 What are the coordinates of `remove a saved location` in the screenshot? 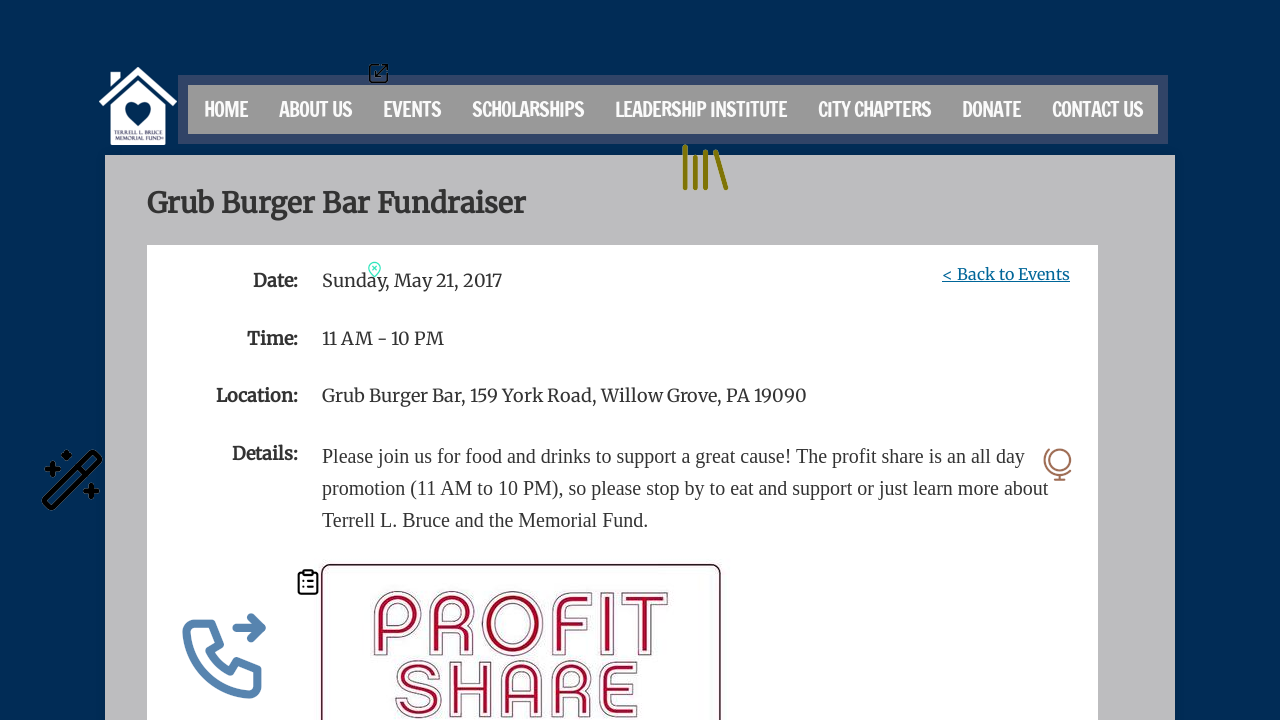 It's located at (374, 269).